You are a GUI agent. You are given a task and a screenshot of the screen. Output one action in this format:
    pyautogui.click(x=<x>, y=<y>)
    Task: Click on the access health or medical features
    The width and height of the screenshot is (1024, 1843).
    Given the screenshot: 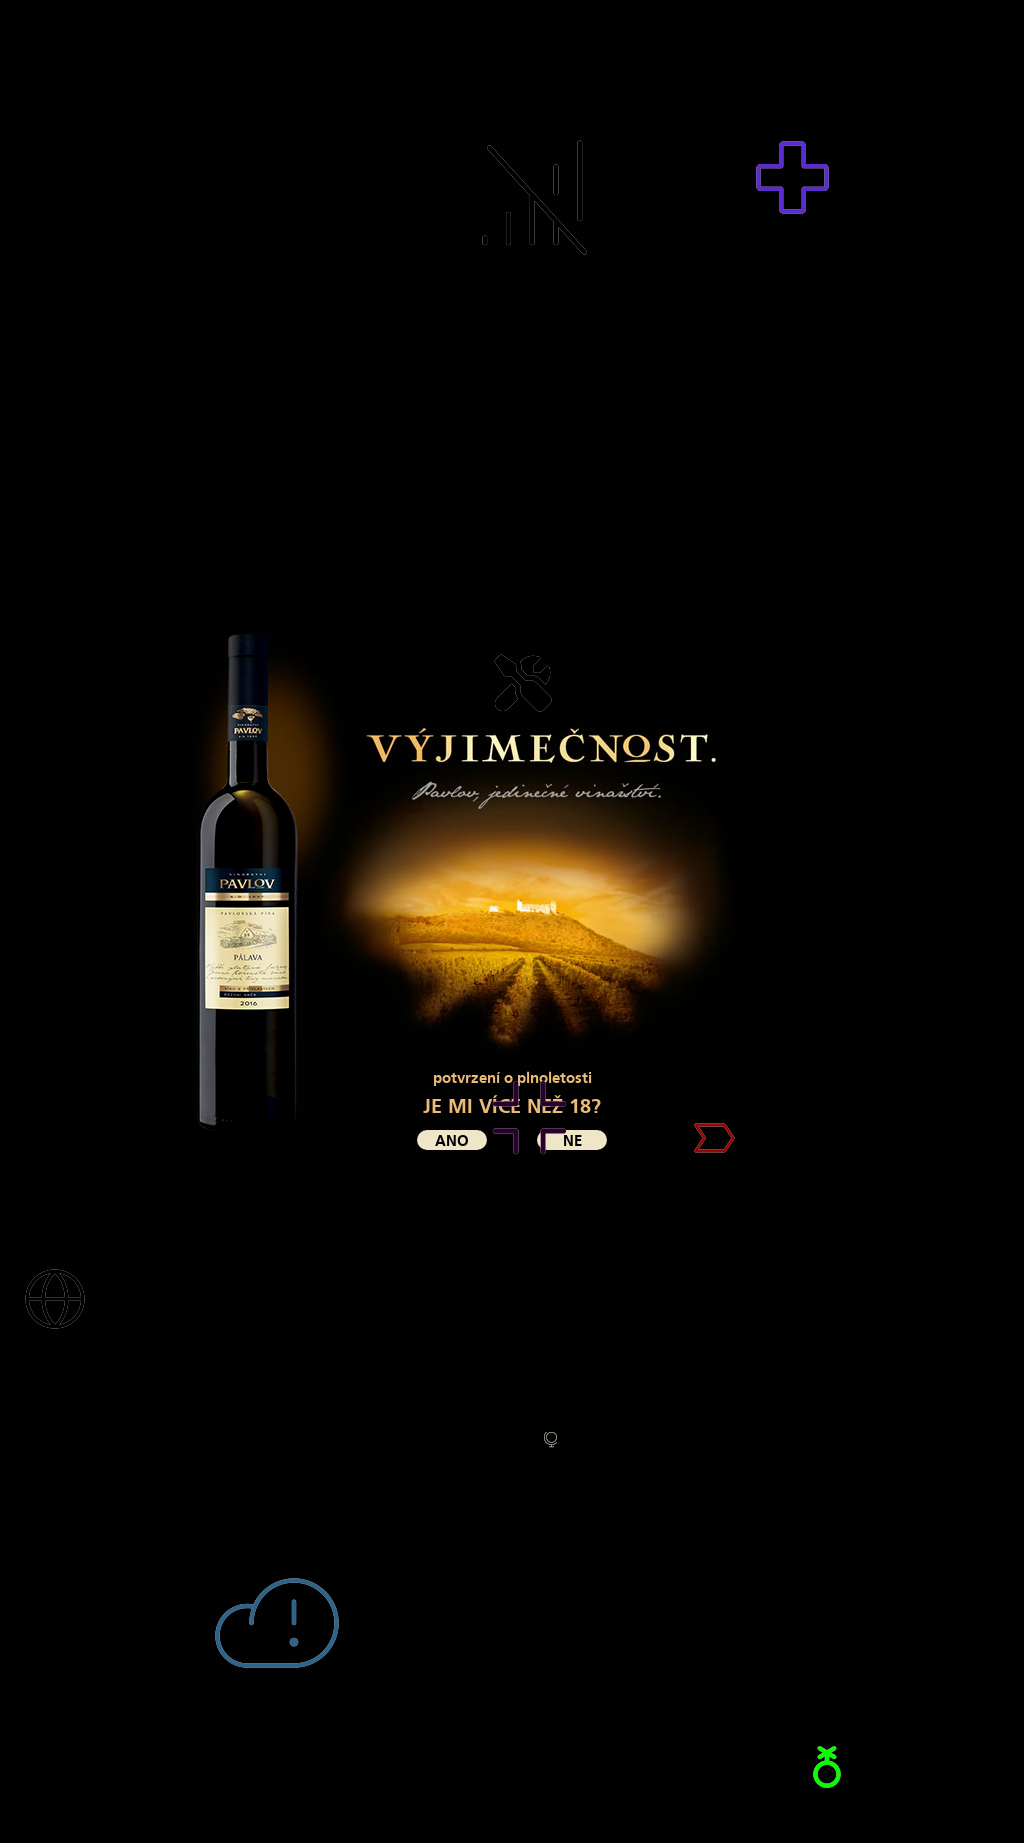 What is the action you would take?
    pyautogui.click(x=792, y=177)
    